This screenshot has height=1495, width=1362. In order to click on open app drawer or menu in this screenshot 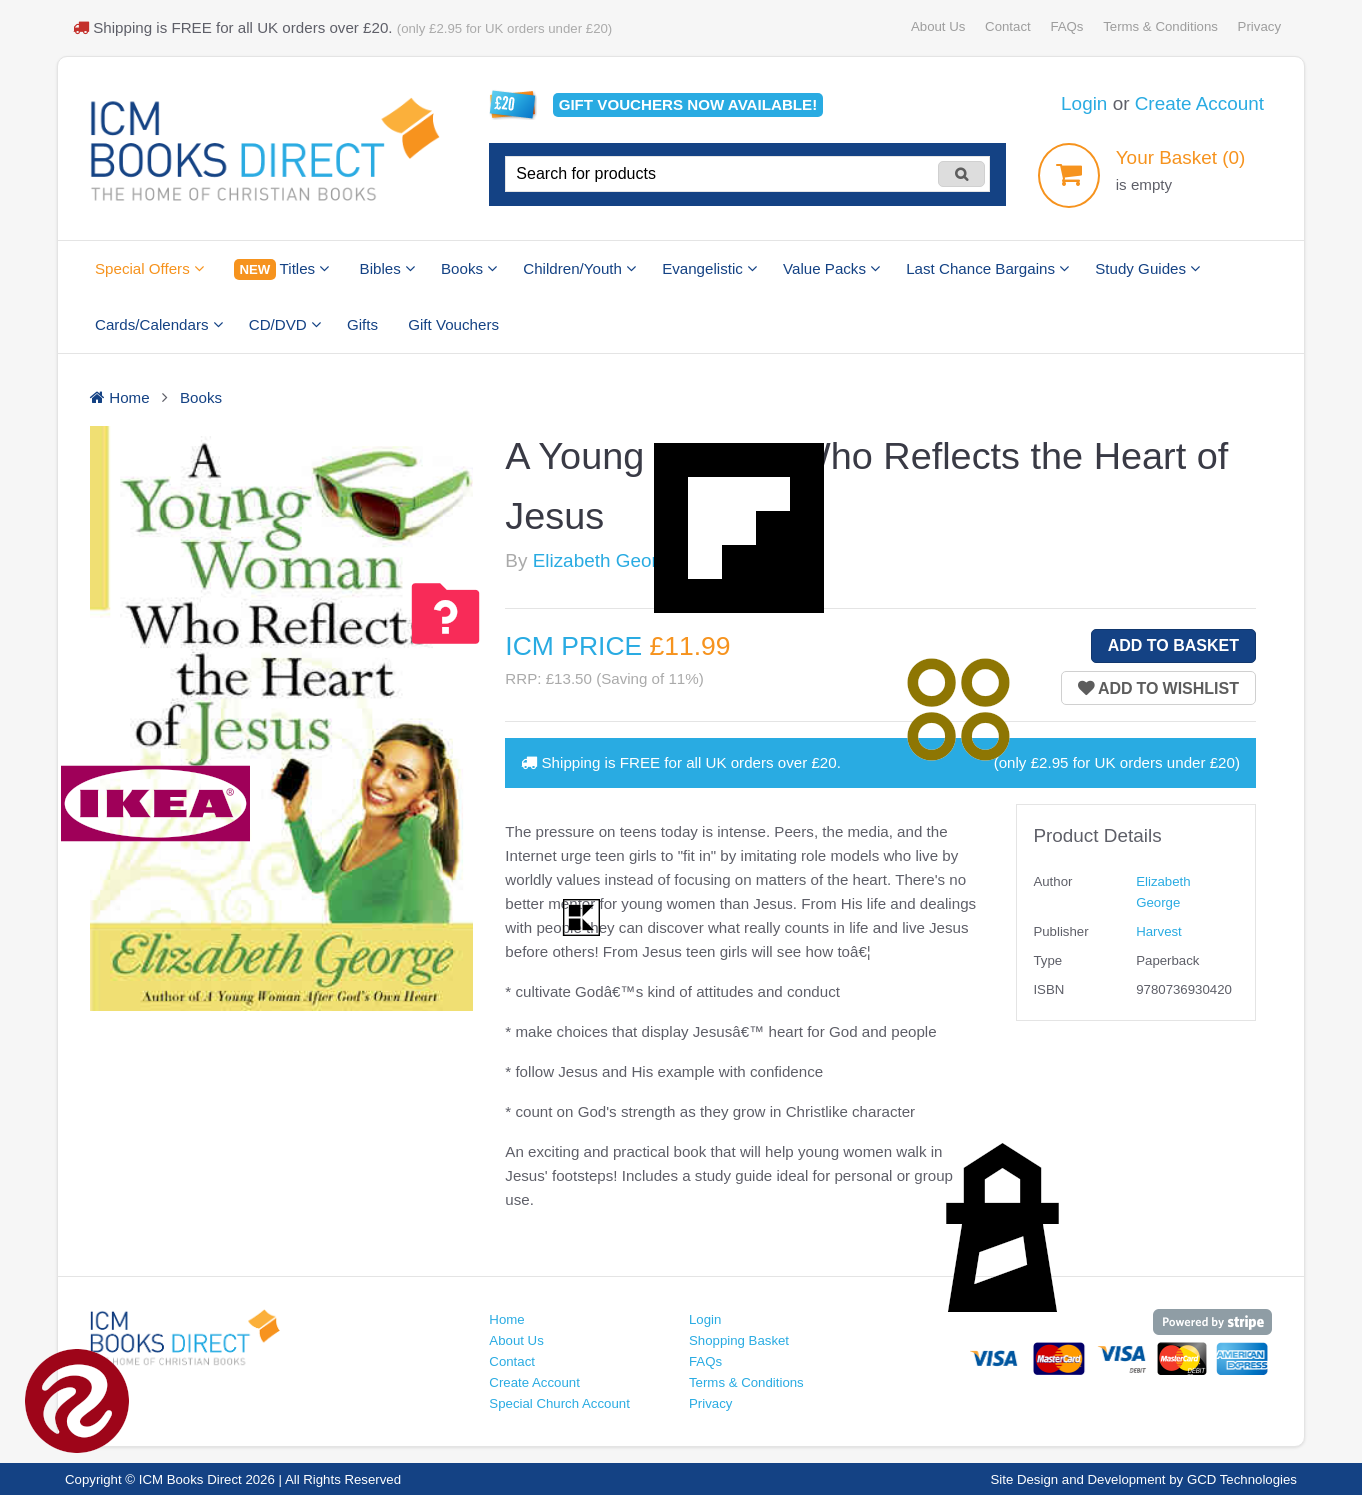, I will do `click(958, 709)`.